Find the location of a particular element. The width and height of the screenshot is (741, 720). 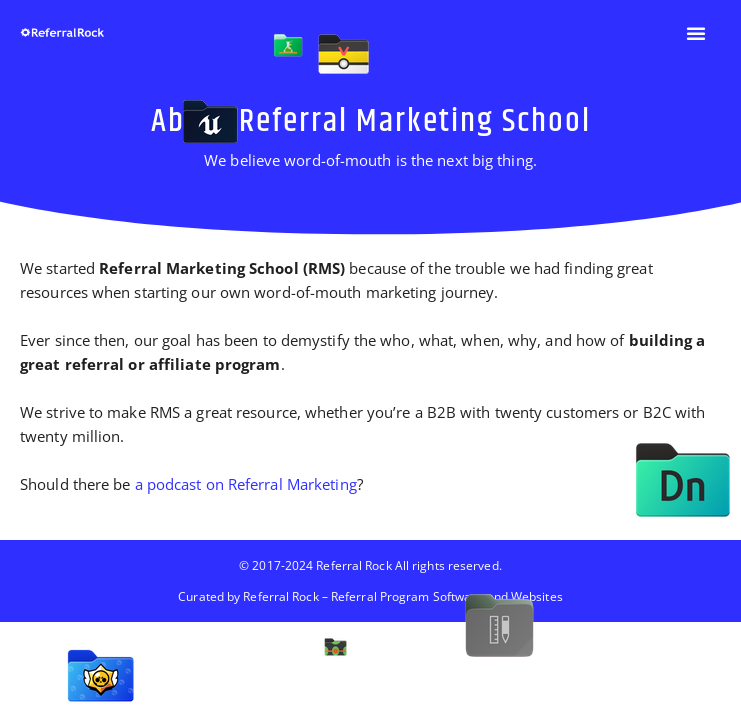

open brawl stars game files folder is located at coordinates (100, 677).